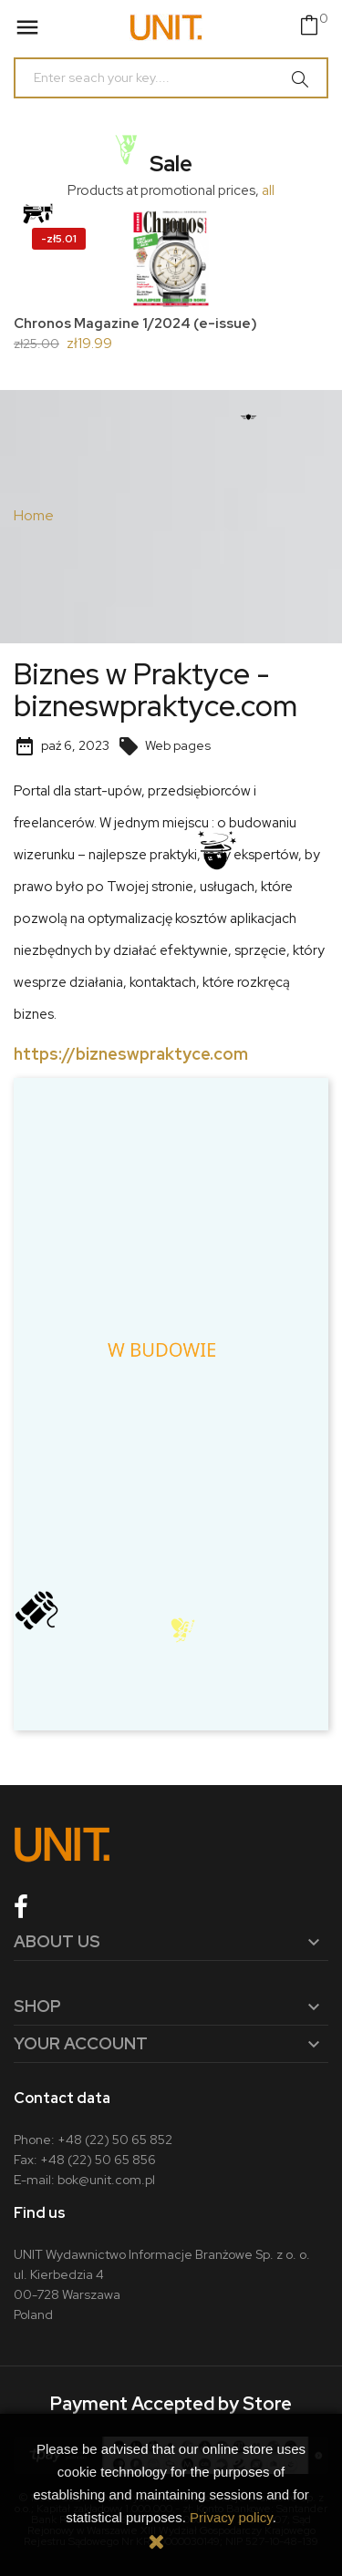 The width and height of the screenshot is (342, 2576). What do you see at coordinates (183, 1630) in the screenshot?
I see `access fairy tale or fantasy game content` at bounding box center [183, 1630].